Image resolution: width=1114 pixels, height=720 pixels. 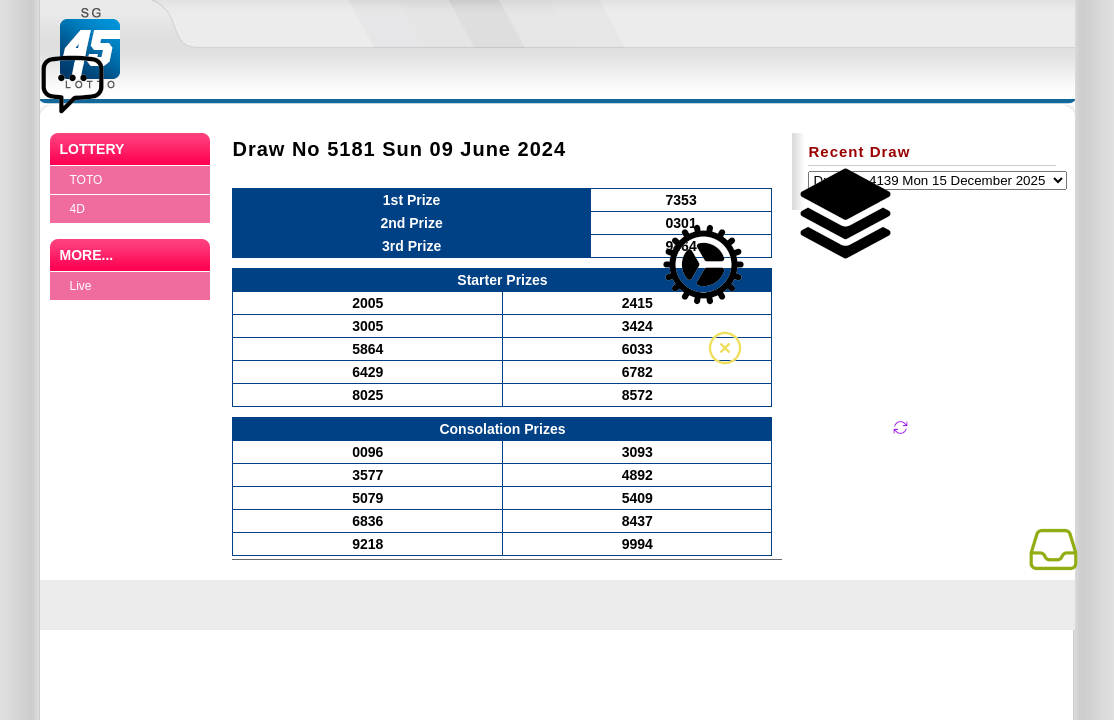 What do you see at coordinates (845, 213) in the screenshot?
I see `view layers or stacked content` at bounding box center [845, 213].